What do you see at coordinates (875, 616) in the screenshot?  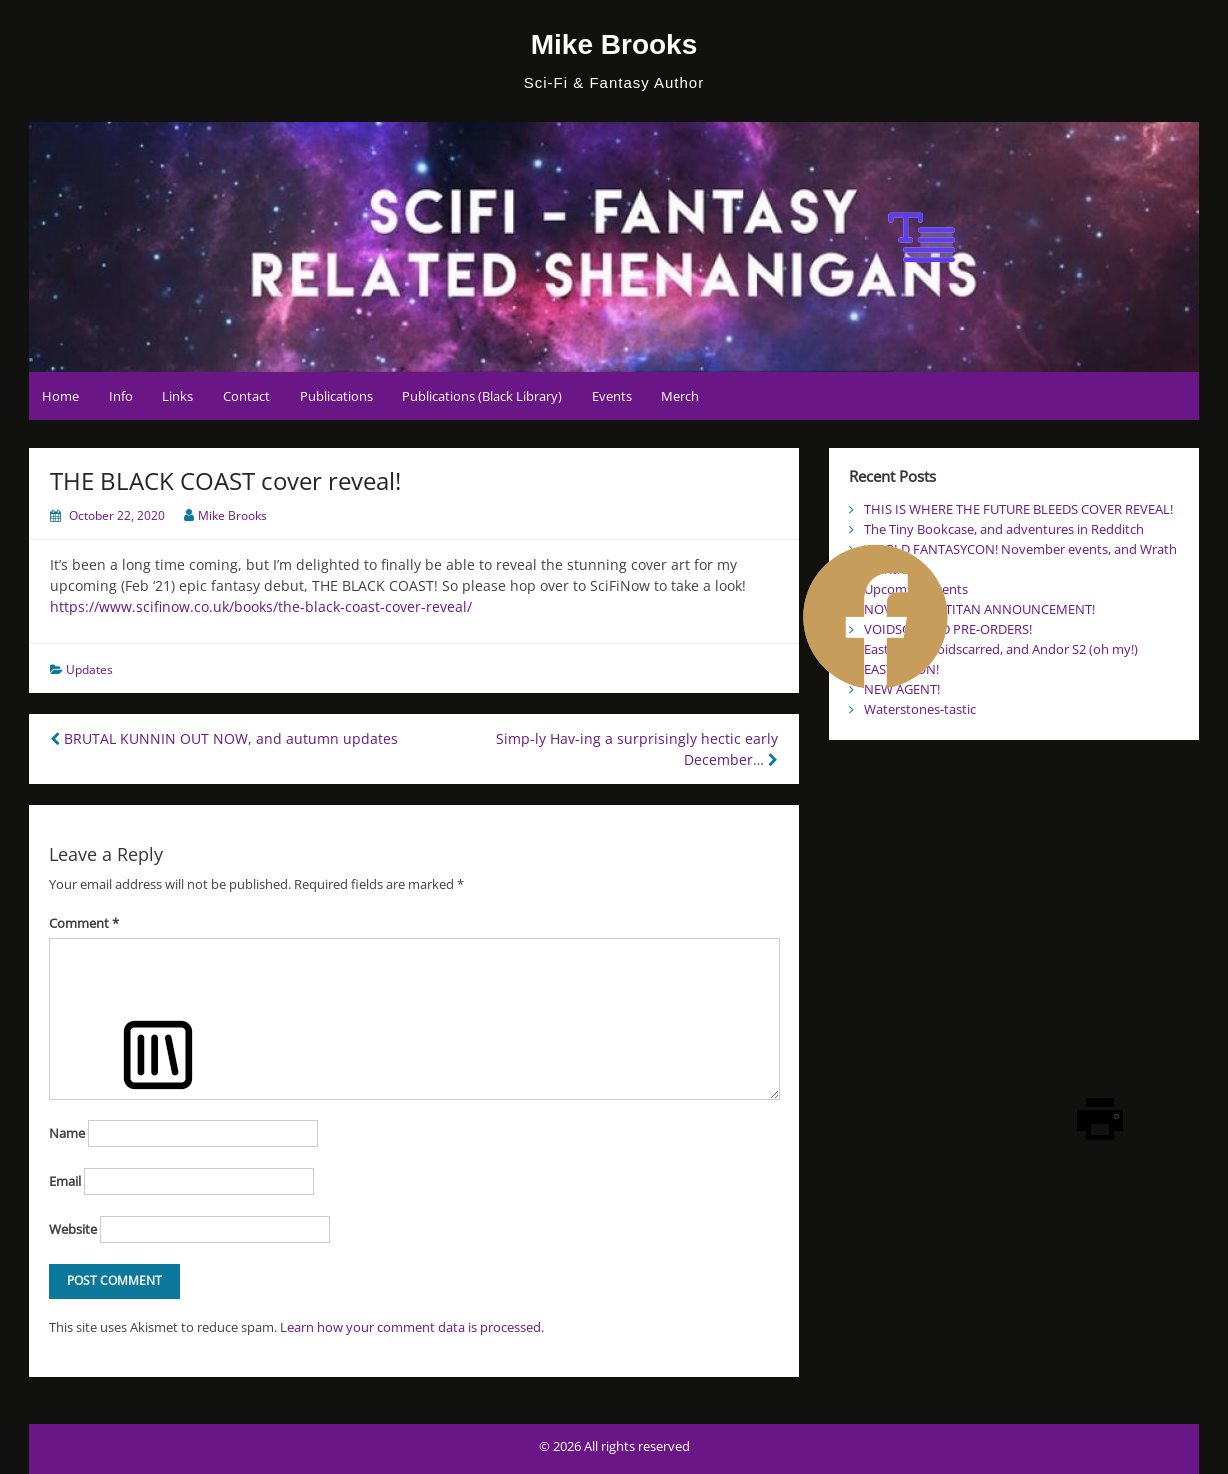 I see `open Facebook app` at bounding box center [875, 616].